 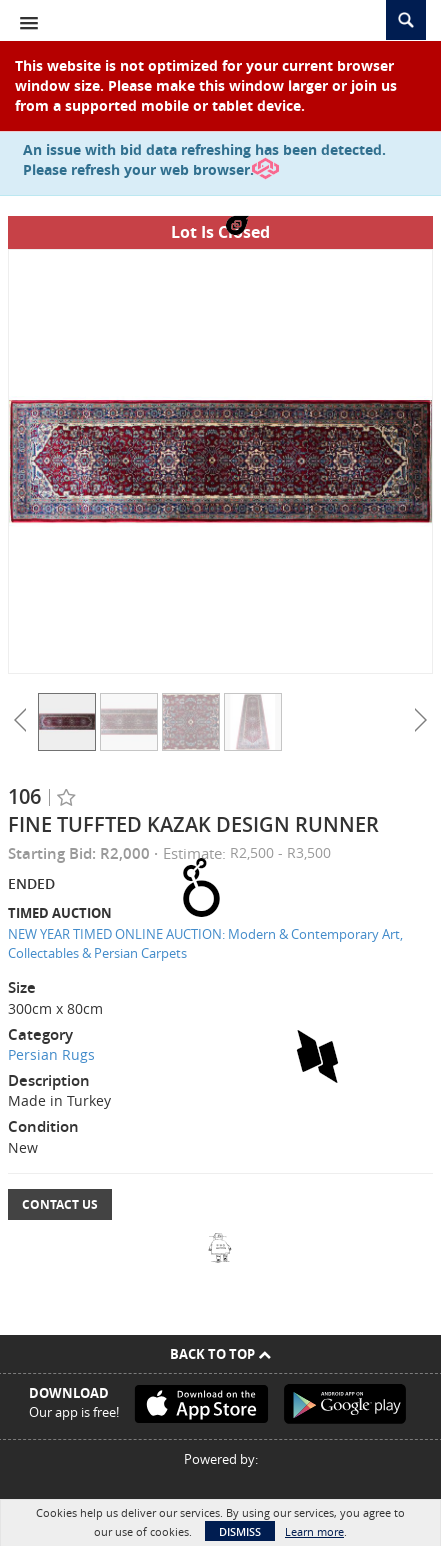 What do you see at coordinates (220, 1248) in the screenshot?
I see `visit instructables website or app` at bounding box center [220, 1248].